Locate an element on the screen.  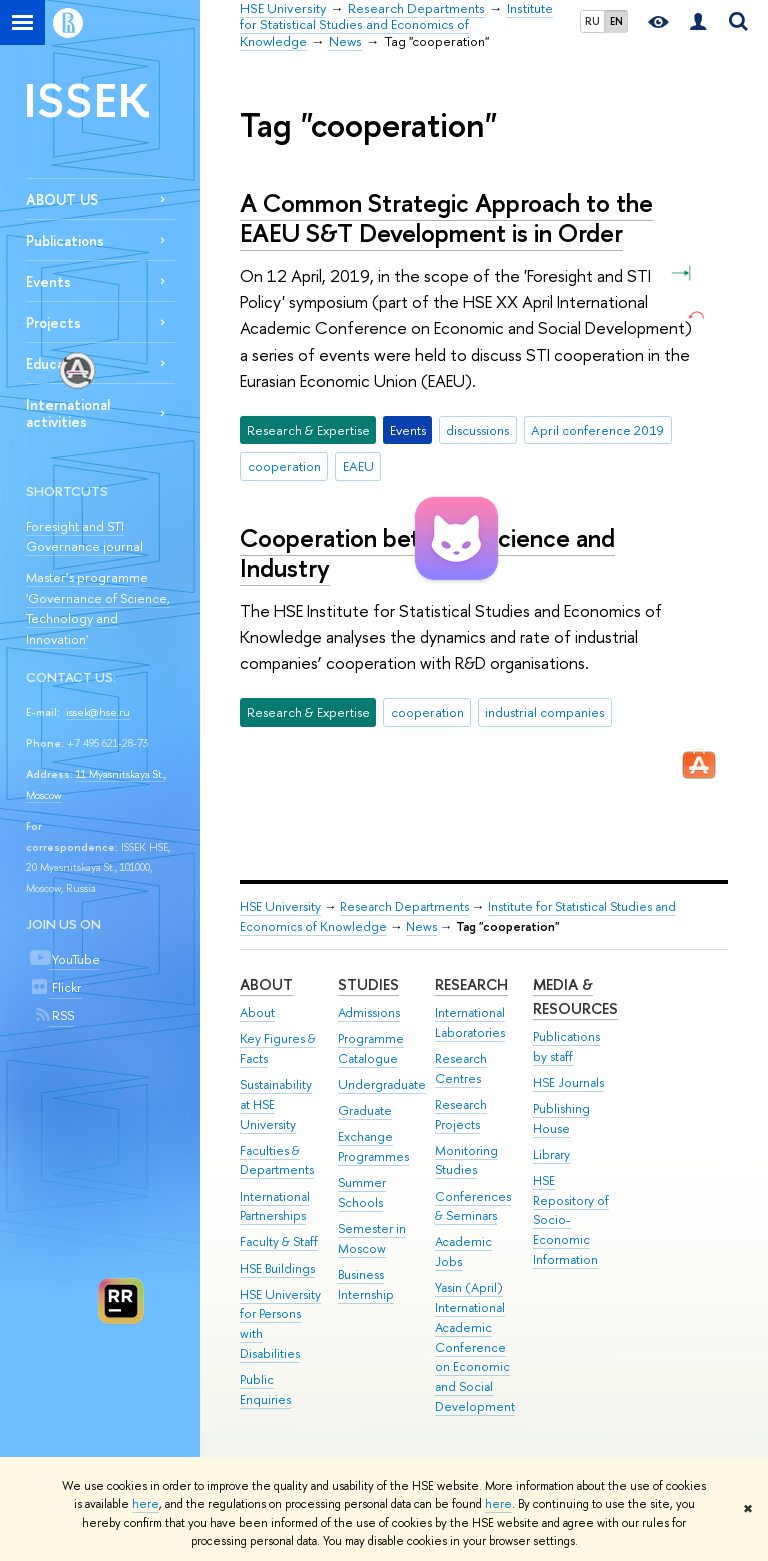
undo the last action is located at coordinates (697, 315).